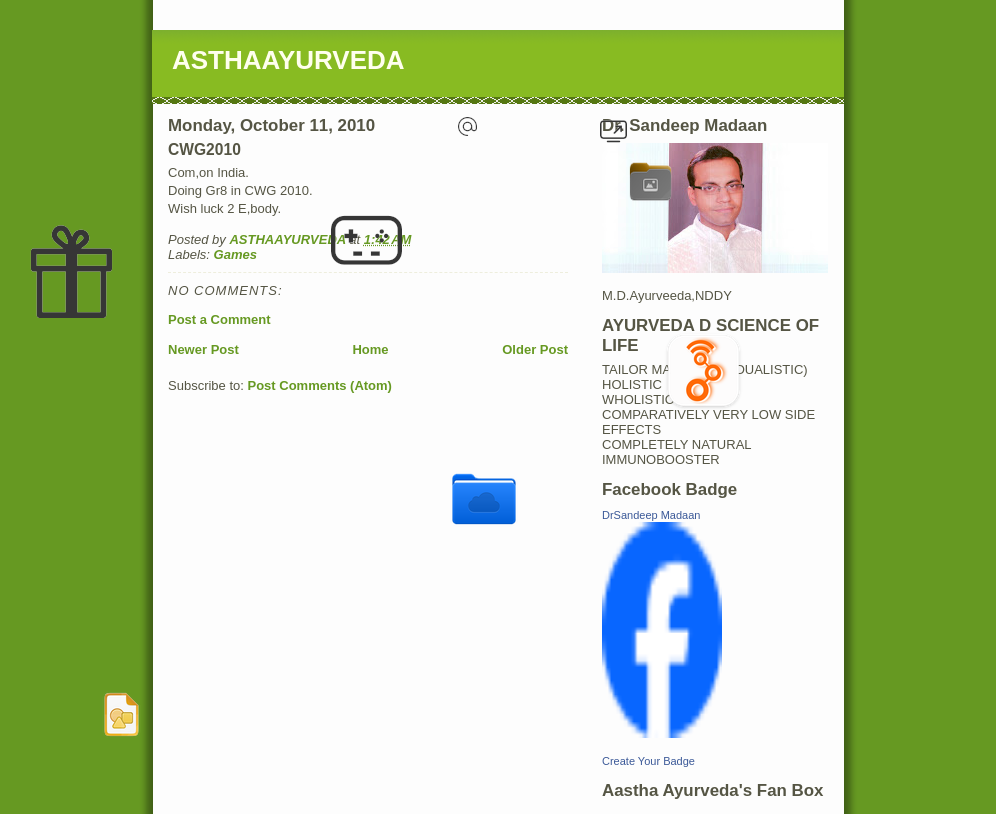 The image size is (996, 814). I want to click on connect a game controller, so click(366, 242).